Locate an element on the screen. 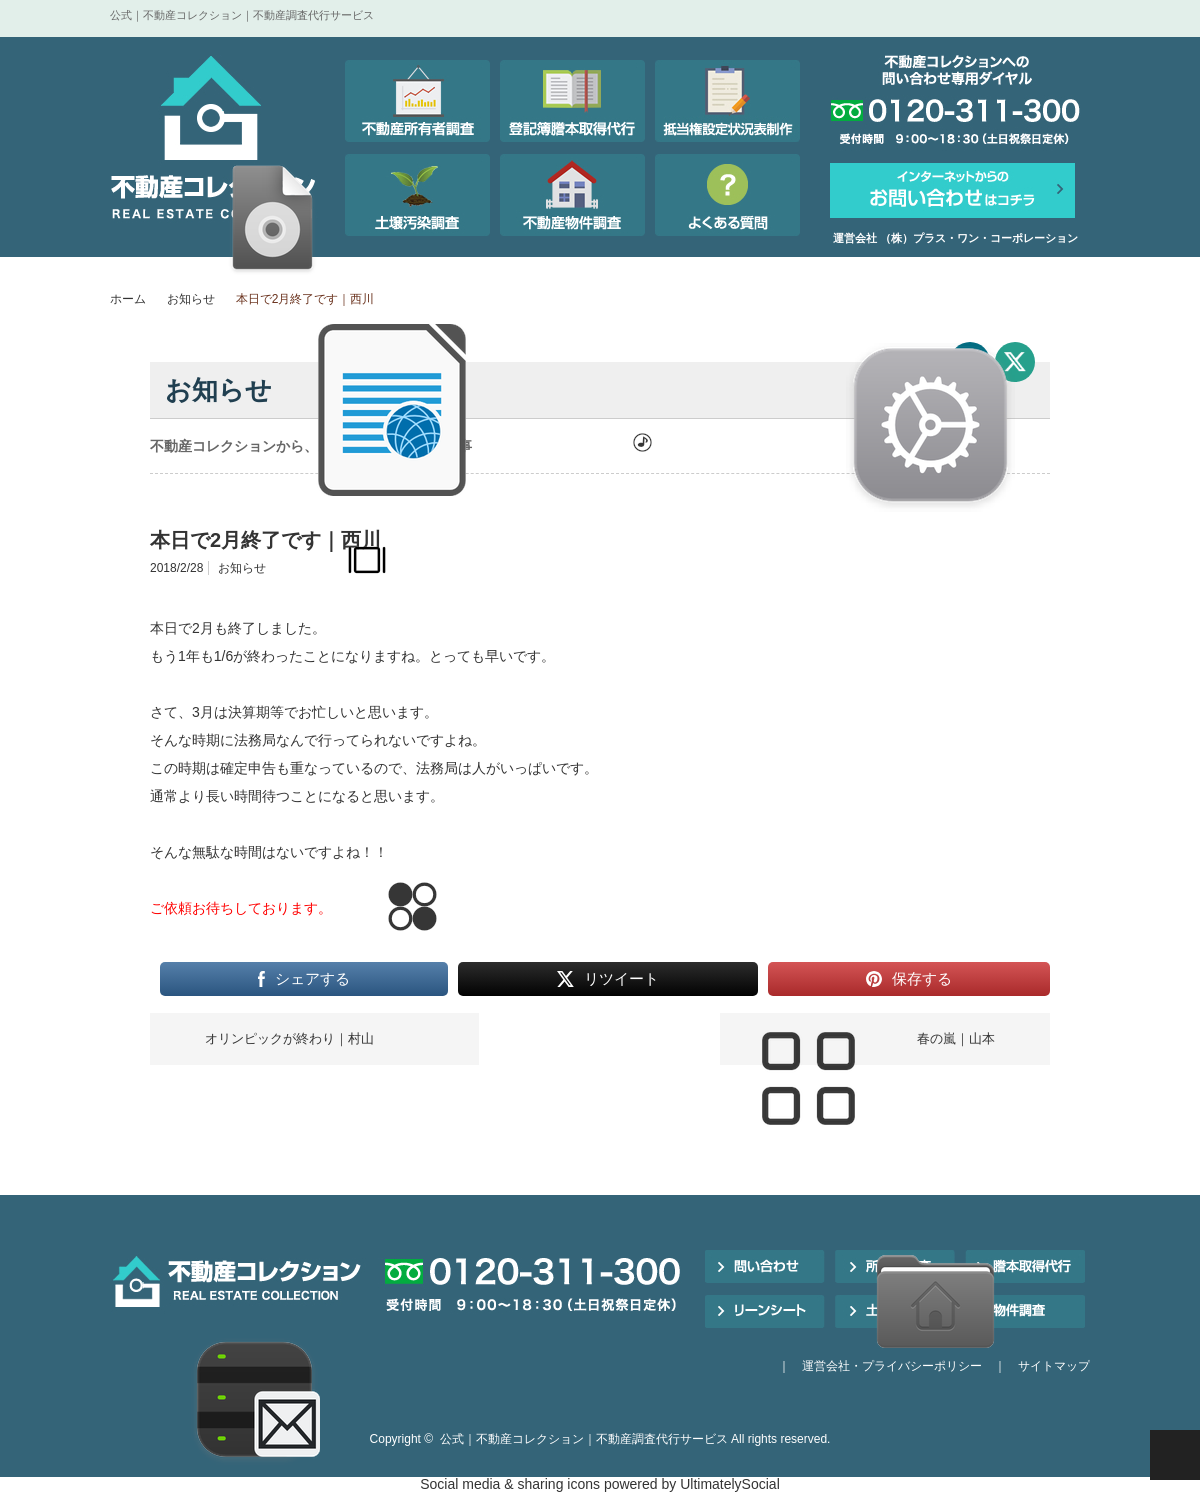 This screenshot has height=1492, width=1200. configure mail server settings is located at coordinates (255, 1401).